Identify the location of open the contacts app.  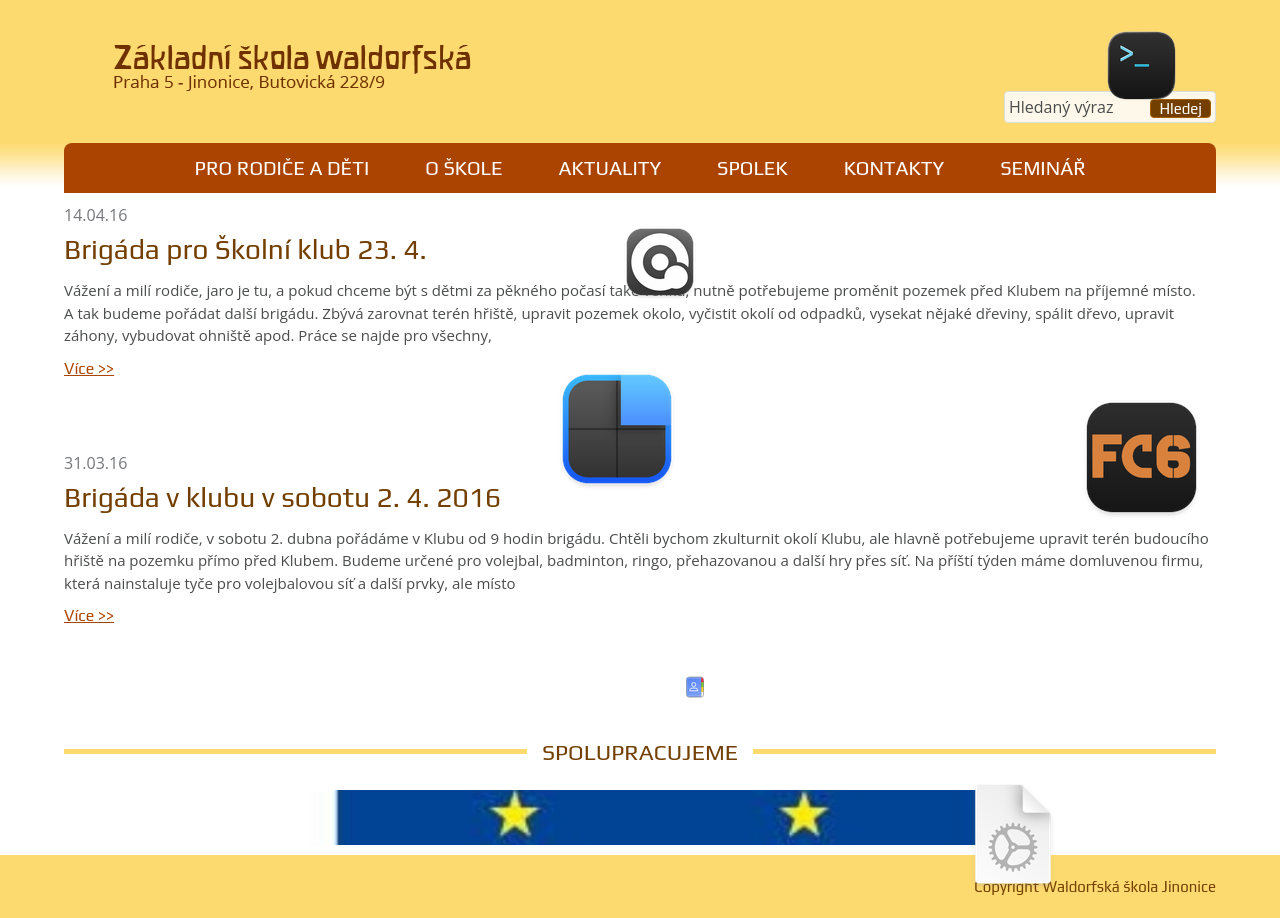
(695, 687).